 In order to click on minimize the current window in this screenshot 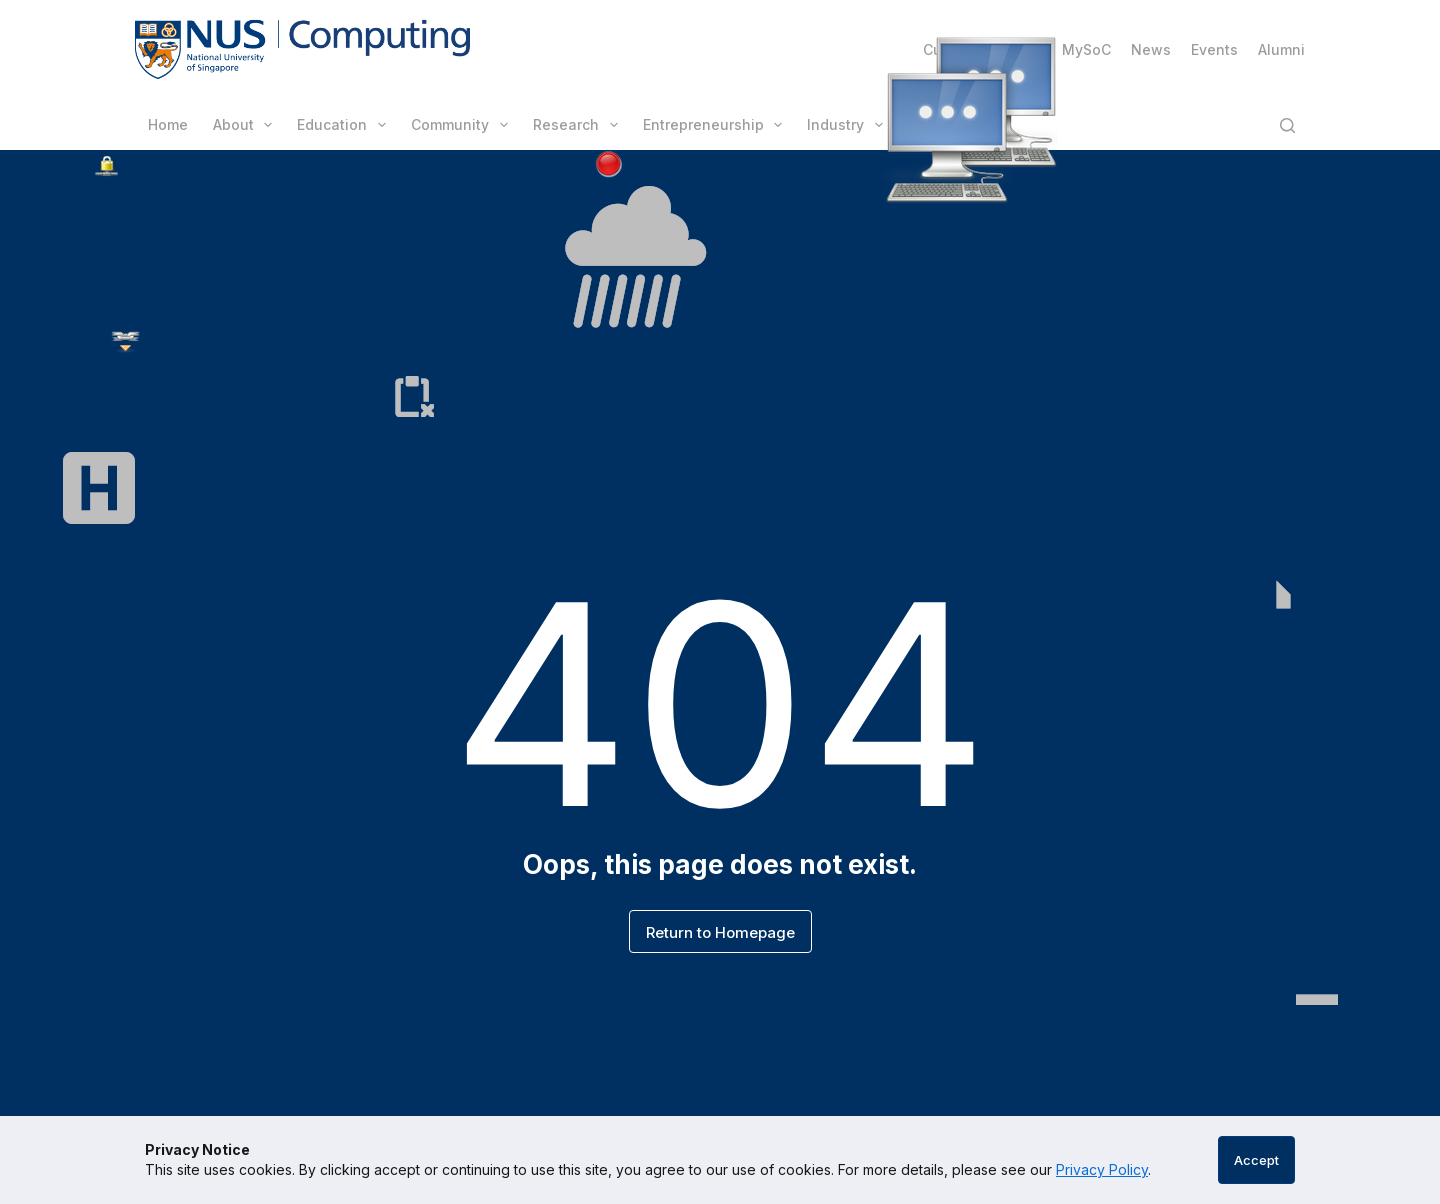, I will do `click(1317, 984)`.